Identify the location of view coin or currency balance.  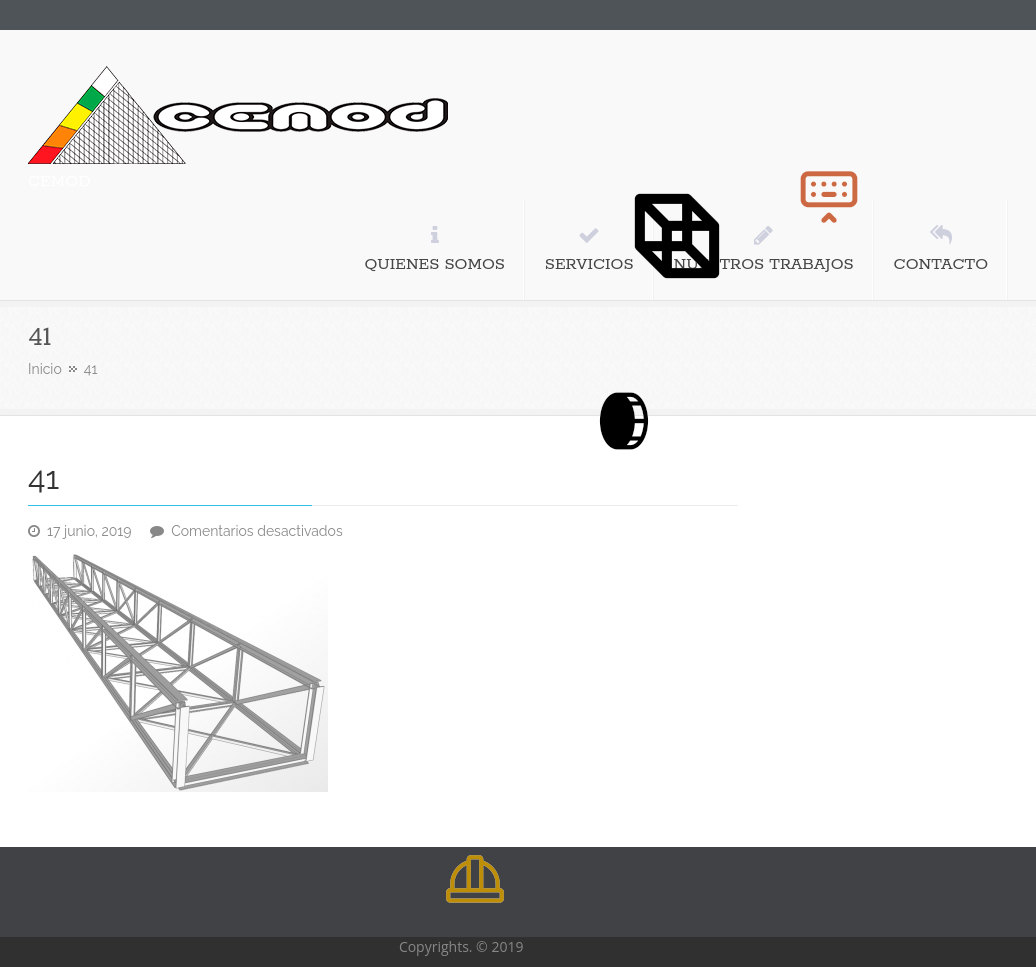
(624, 421).